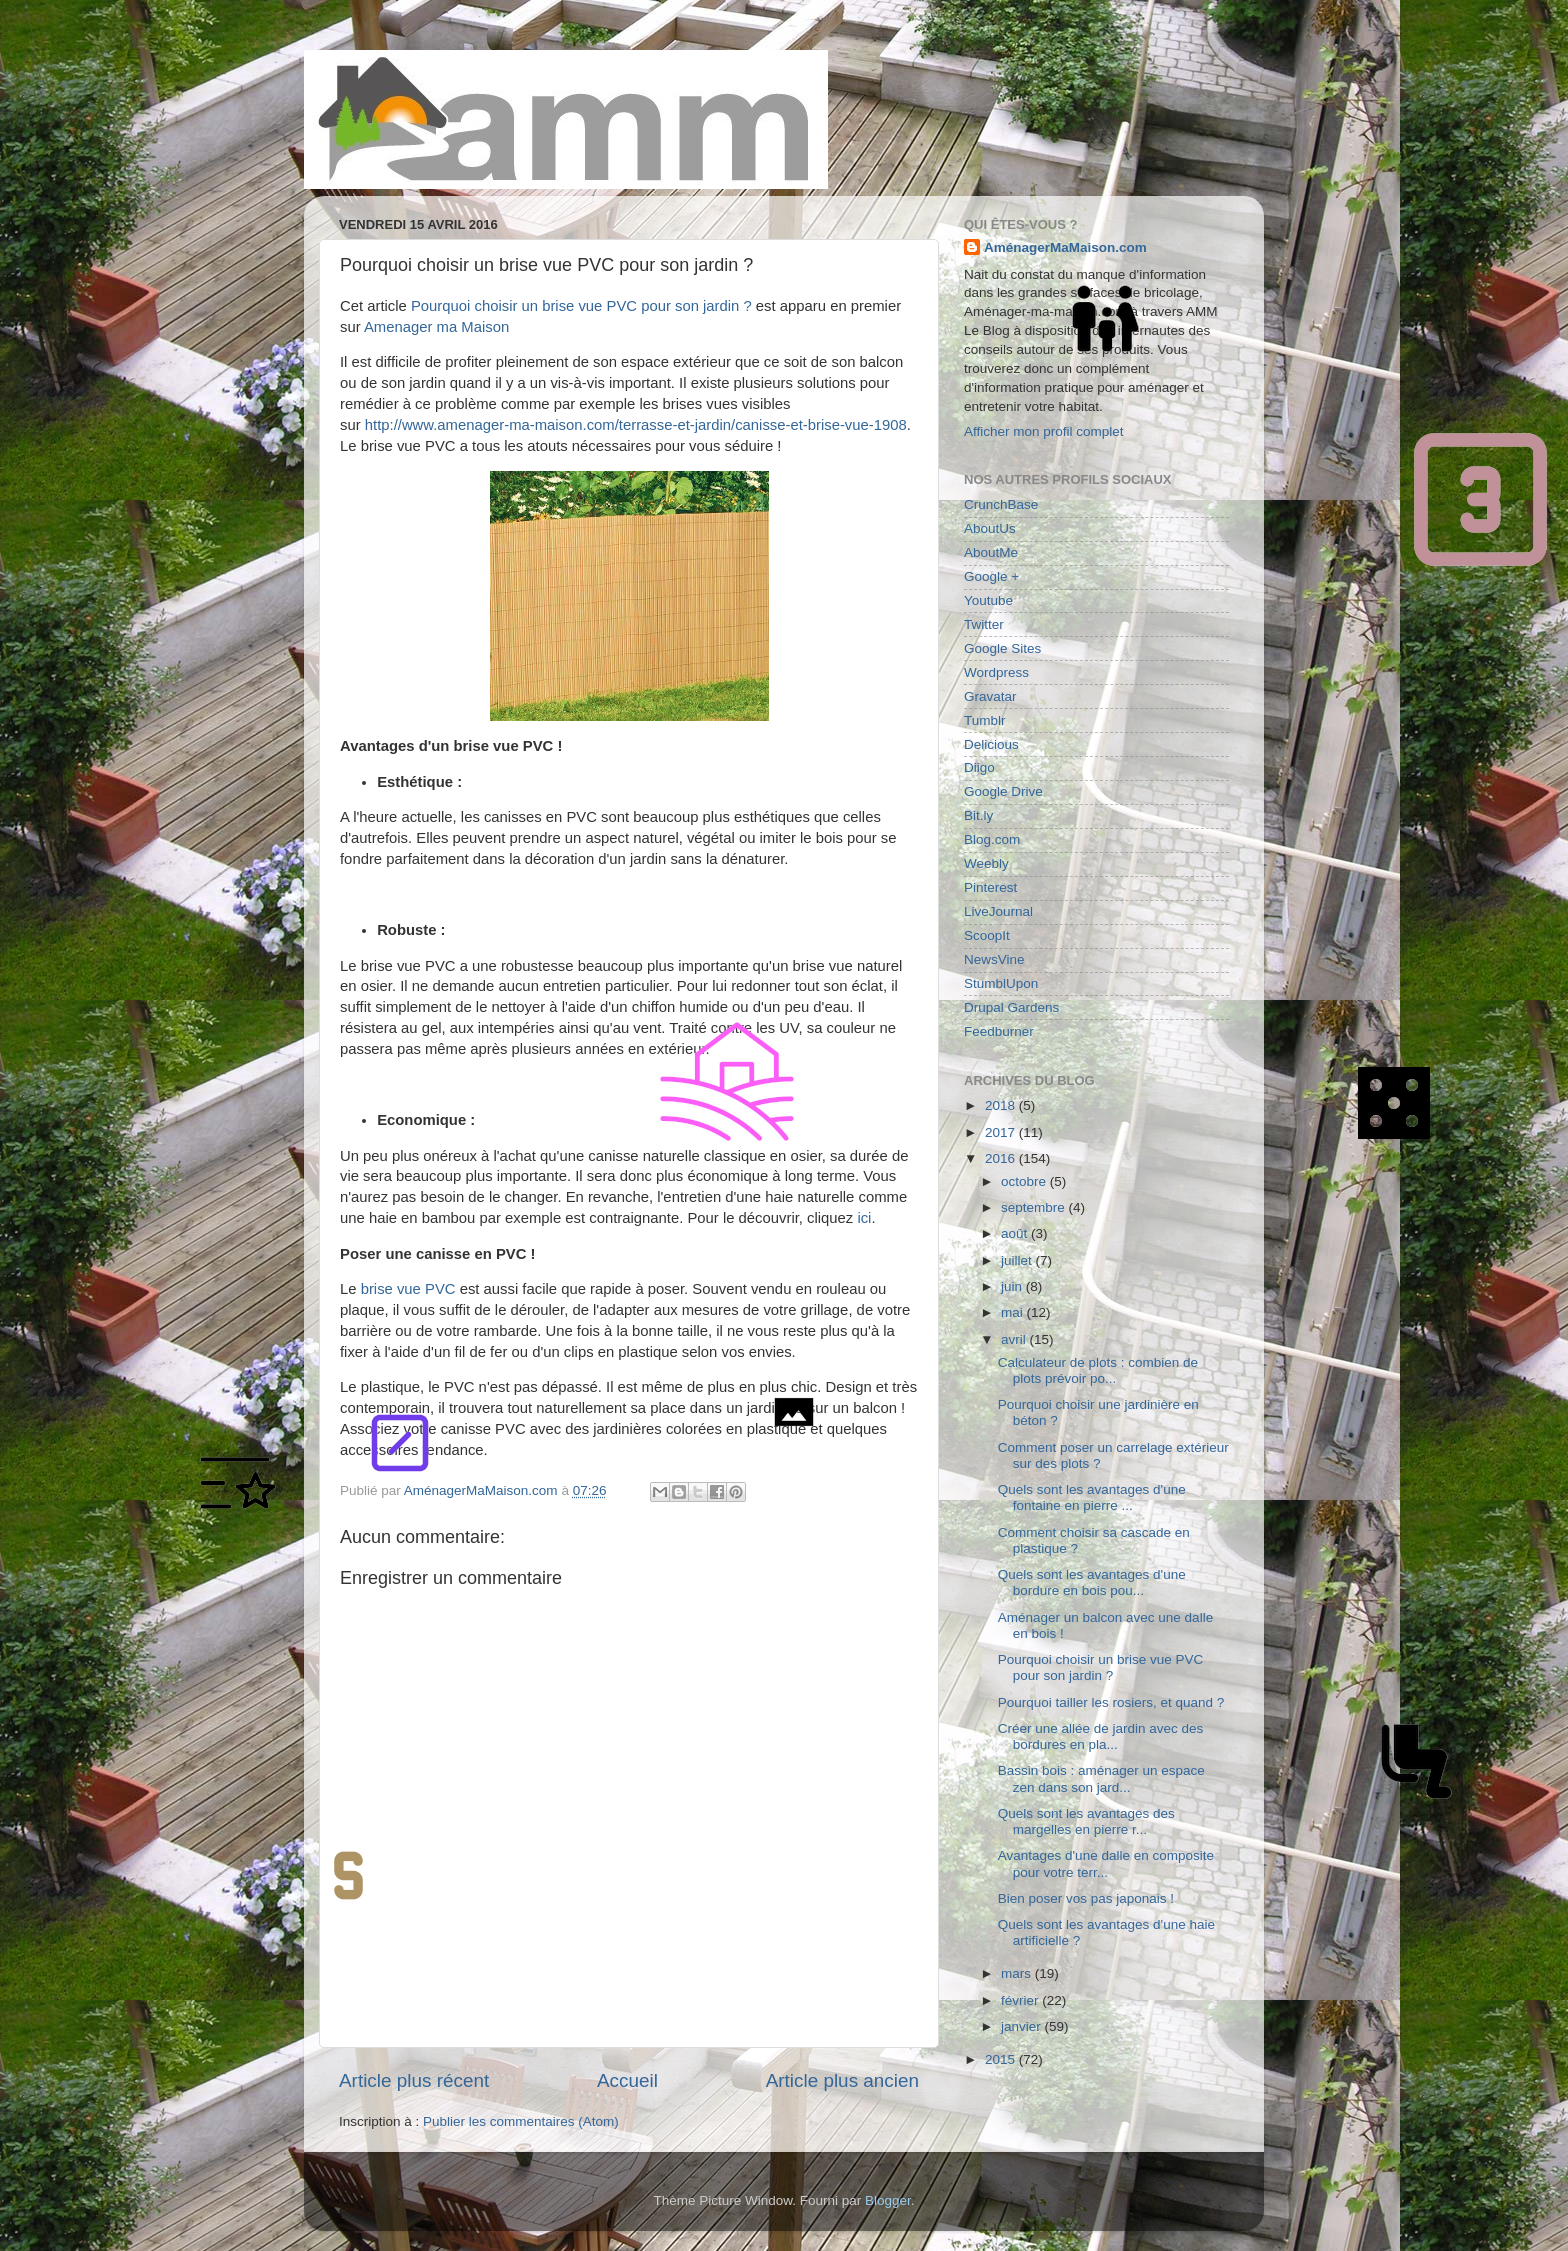  What do you see at coordinates (348, 1875) in the screenshot?
I see `indicates small size option` at bounding box center [348, 1875].